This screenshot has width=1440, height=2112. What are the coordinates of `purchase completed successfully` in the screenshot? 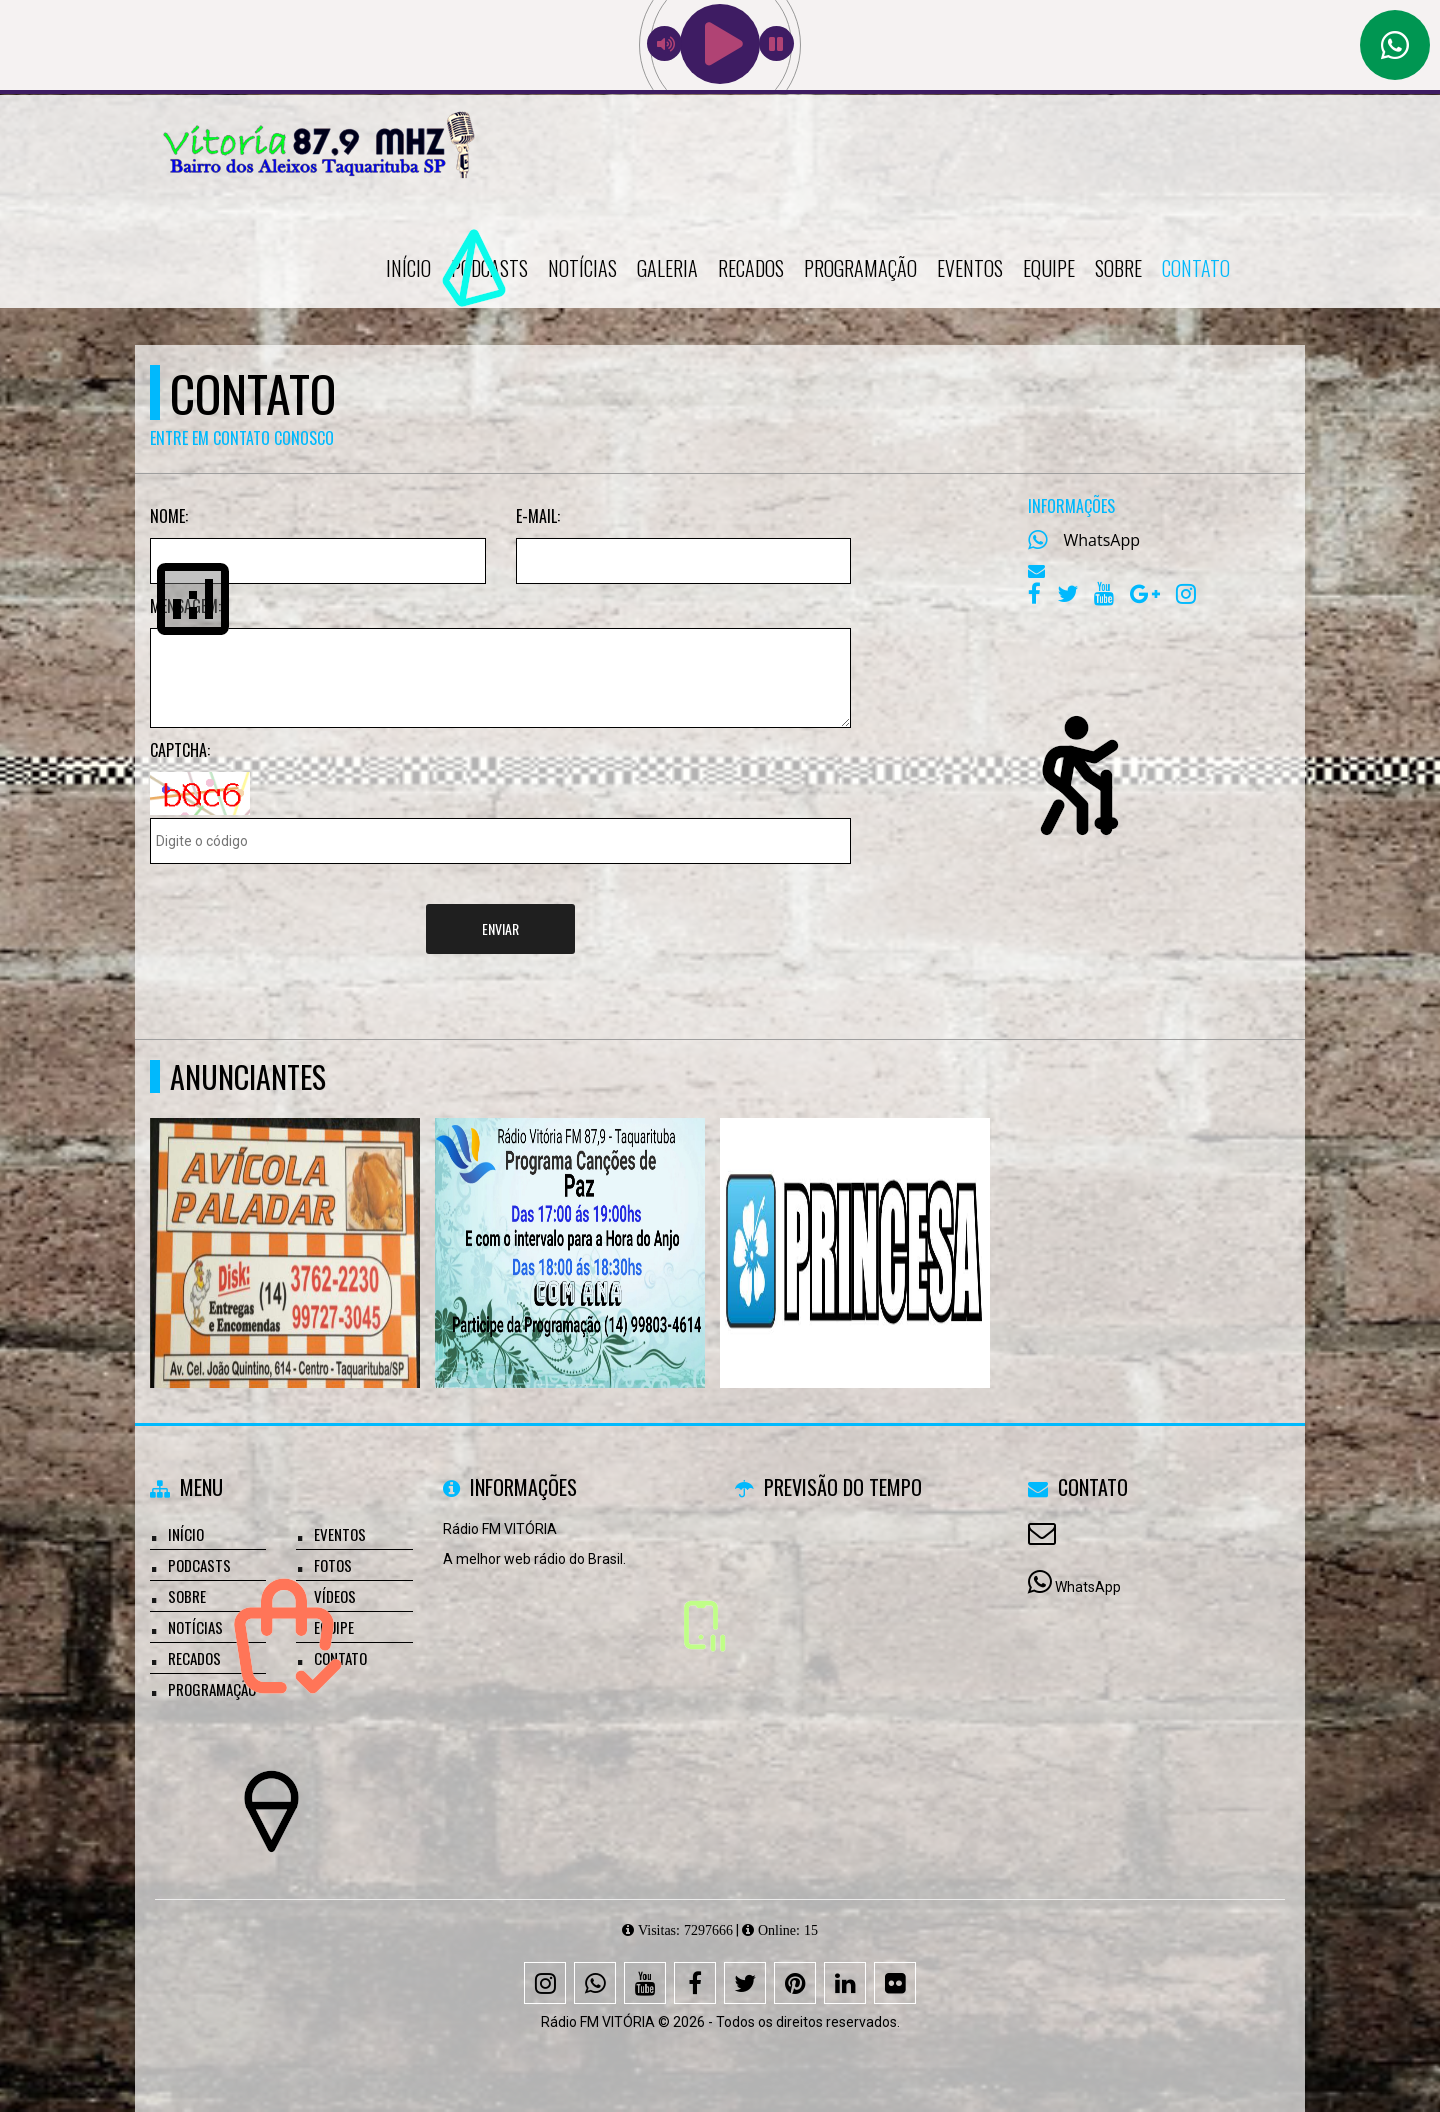 It's located at (284, 1636).